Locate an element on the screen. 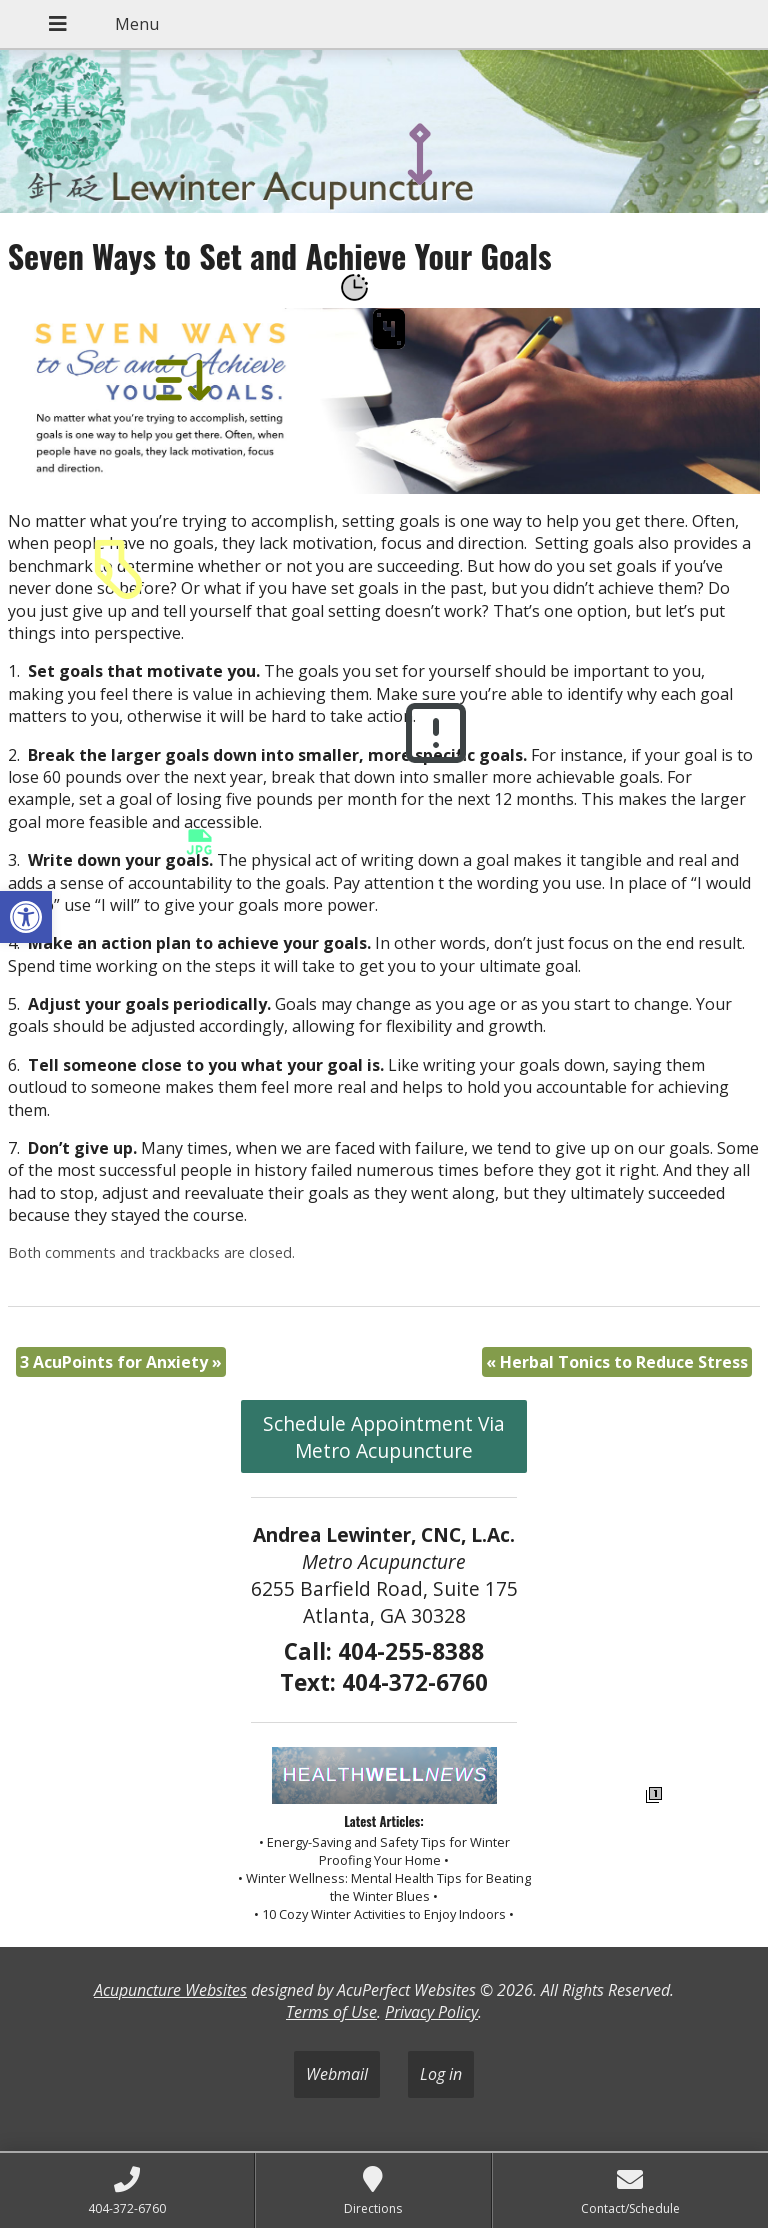  indicates a warning or alert status is located at coordinates (436, 733).